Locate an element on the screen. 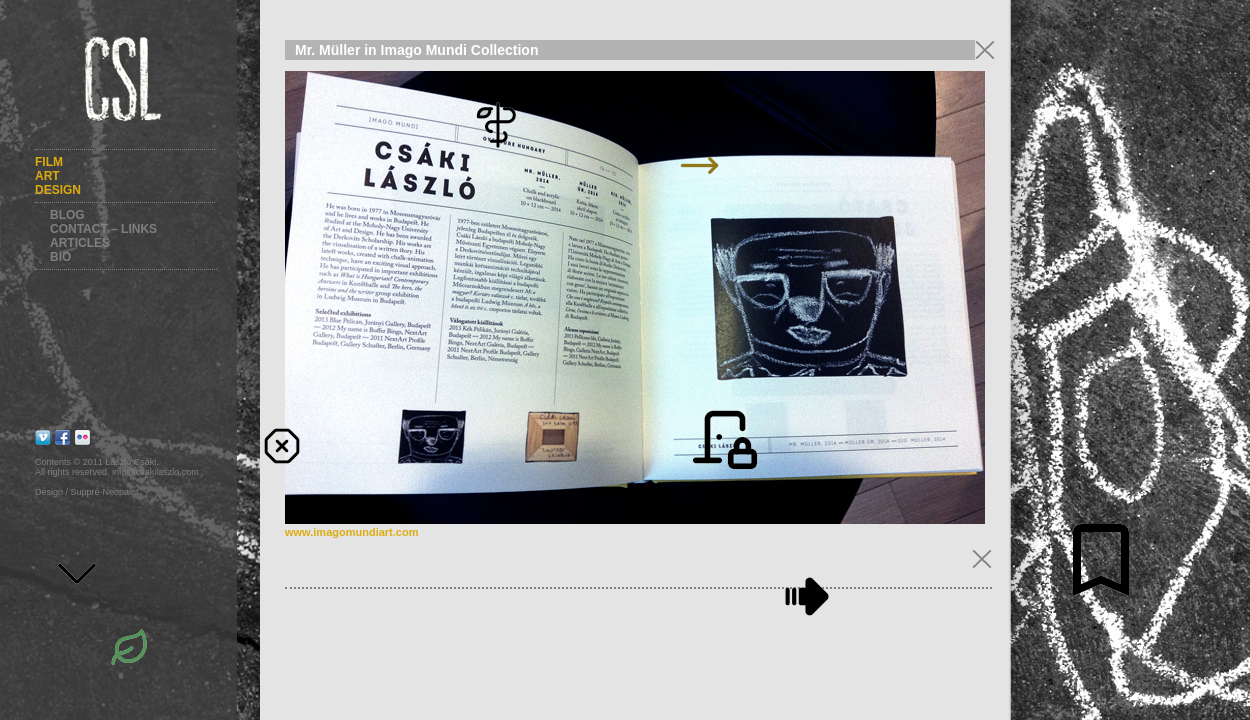 This screenshot has width=1250, height=720. indicates a locked or secured room is located at coordinates (725, 437).